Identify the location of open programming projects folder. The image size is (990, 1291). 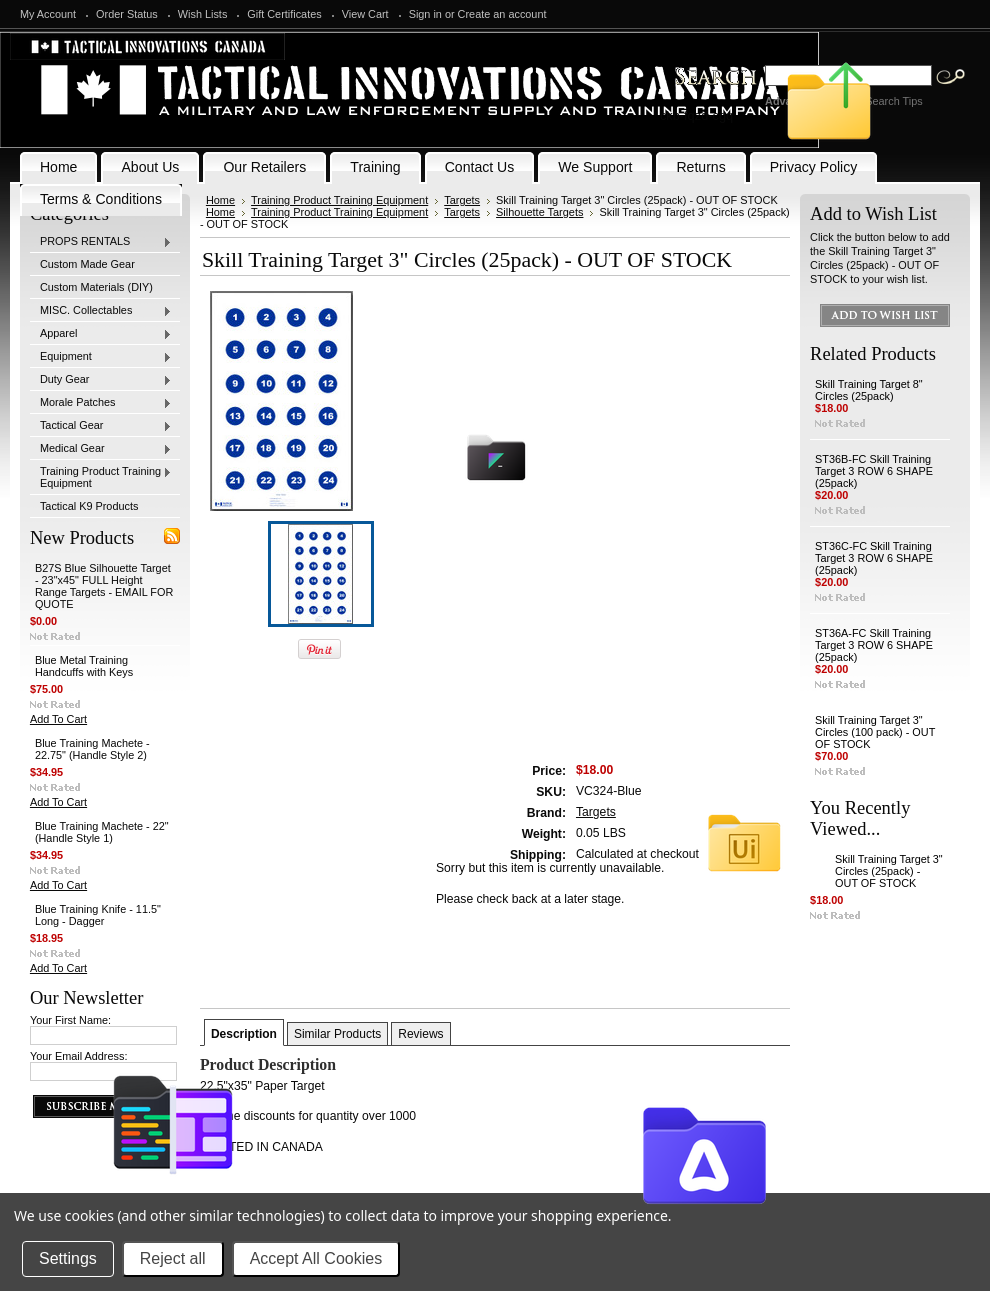
(172, 1125).